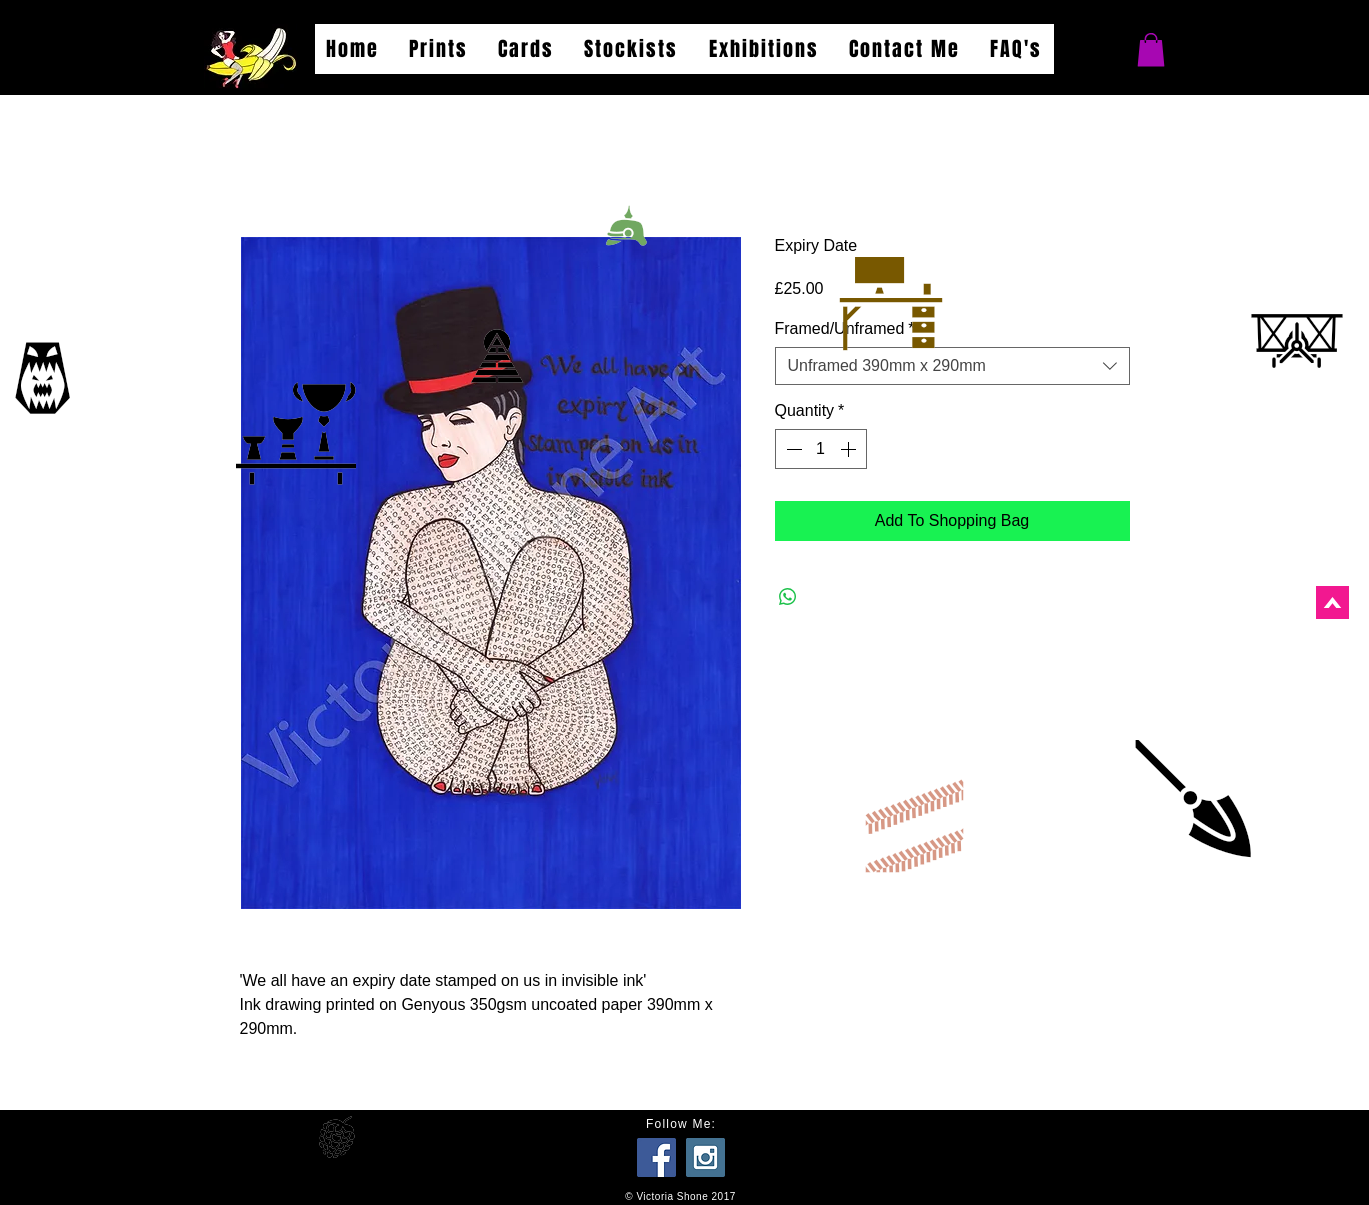 The height and width of the screenshot is (1205, 1369). Describe the element at coordinates (626, 227) in the screenshot. I see `select prussian/german historical faction` at that location.